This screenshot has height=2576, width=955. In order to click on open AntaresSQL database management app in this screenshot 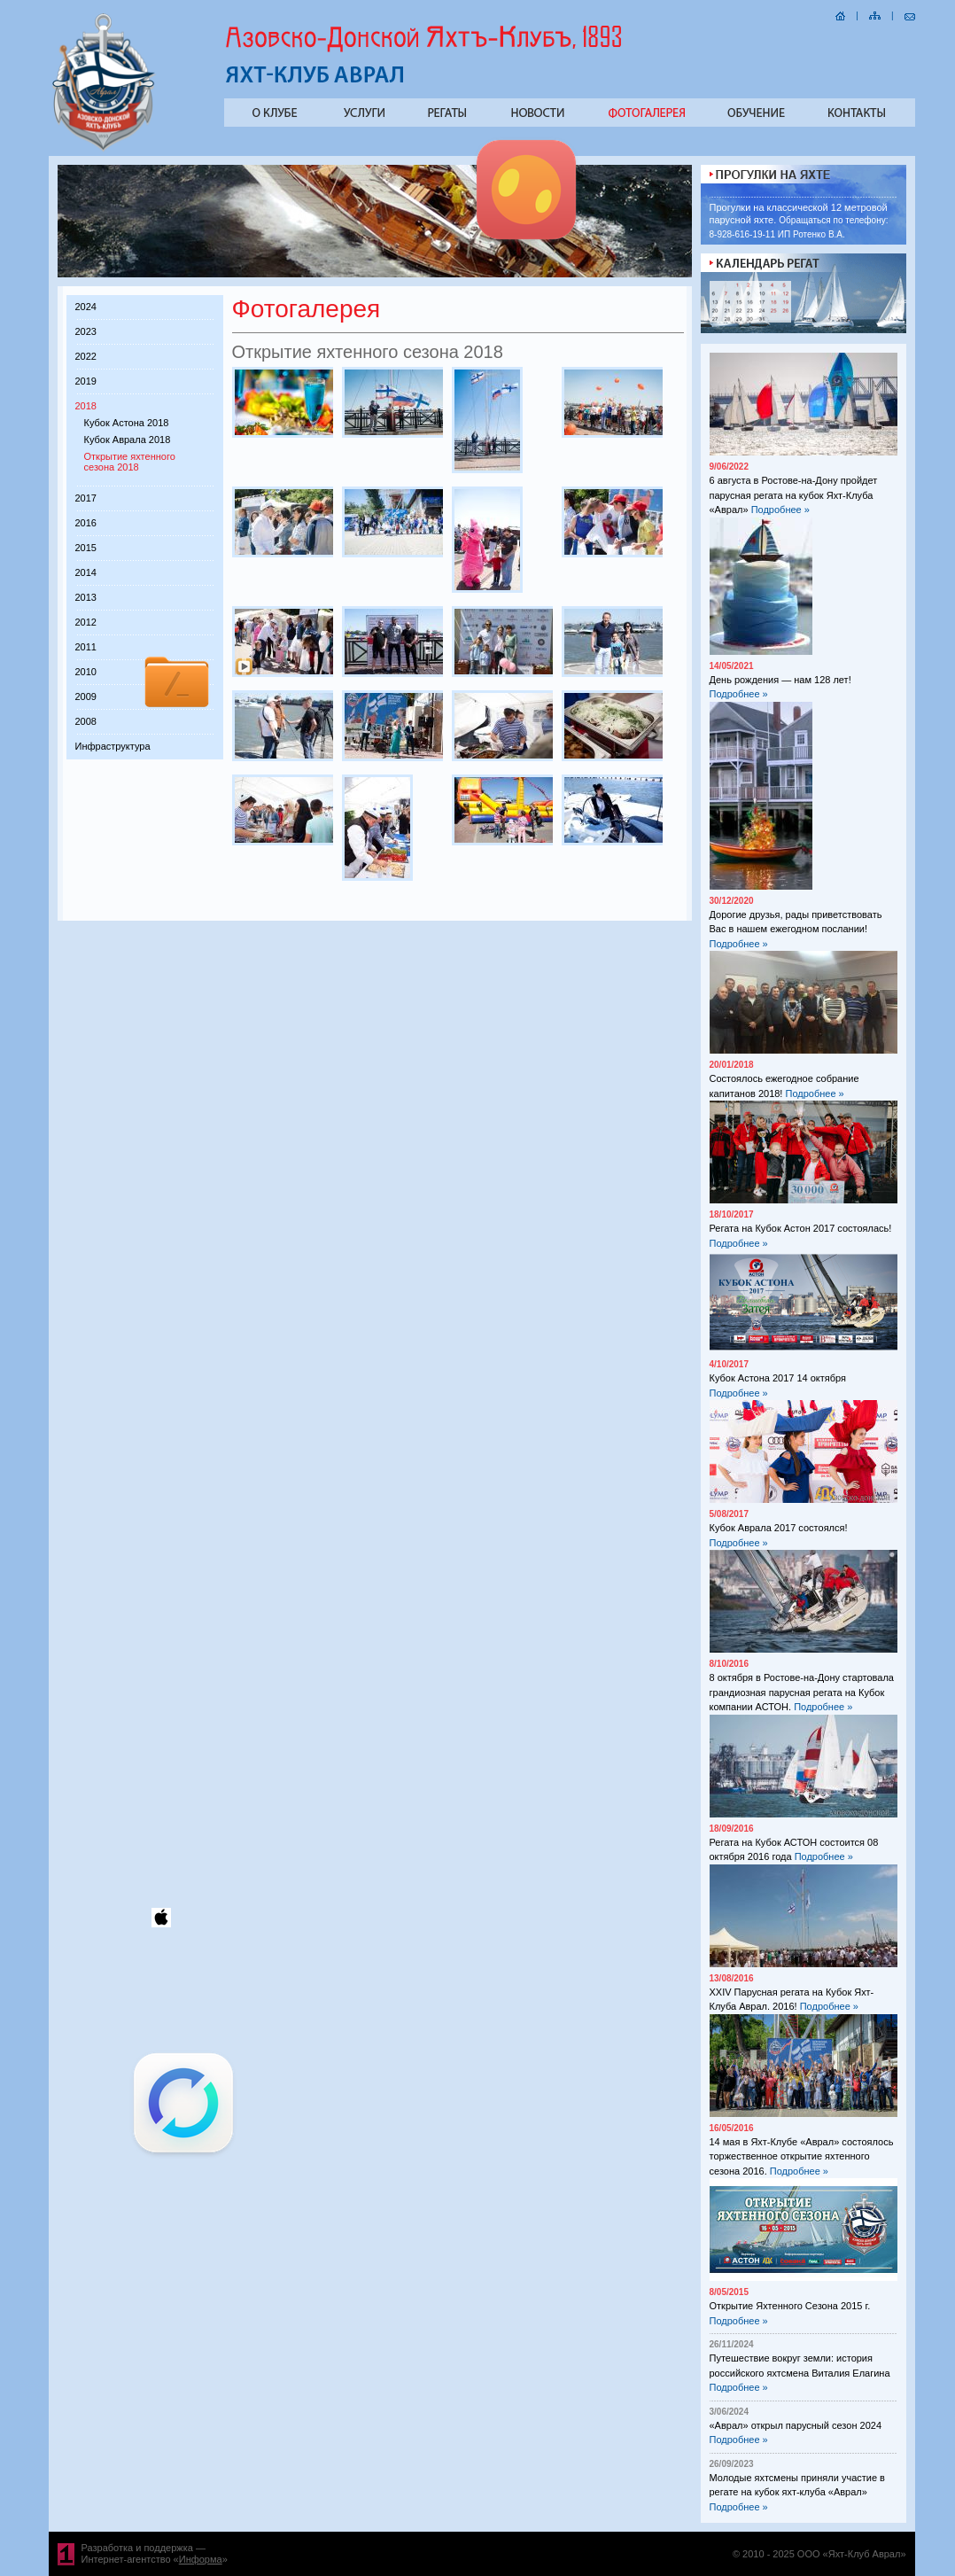, I will do `click(526, 190)`.